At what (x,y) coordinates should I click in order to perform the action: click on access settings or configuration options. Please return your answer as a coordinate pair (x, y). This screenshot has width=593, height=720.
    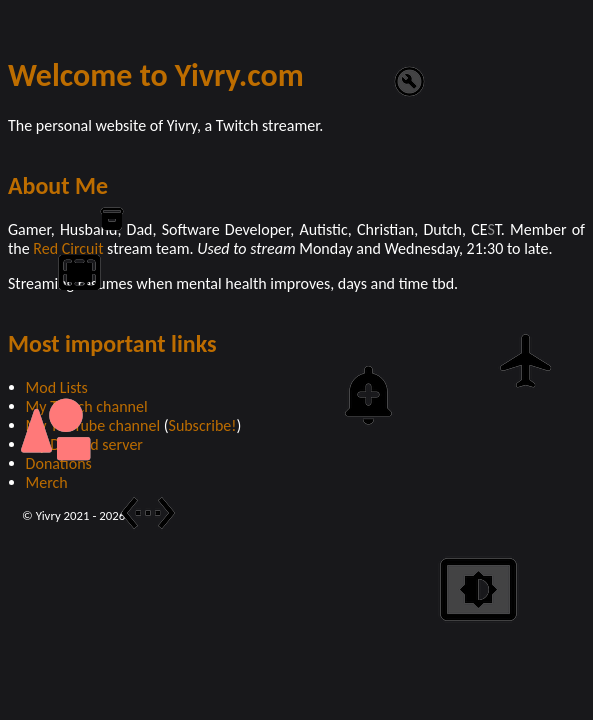
    Looking at the image, I should click on (409, 81).